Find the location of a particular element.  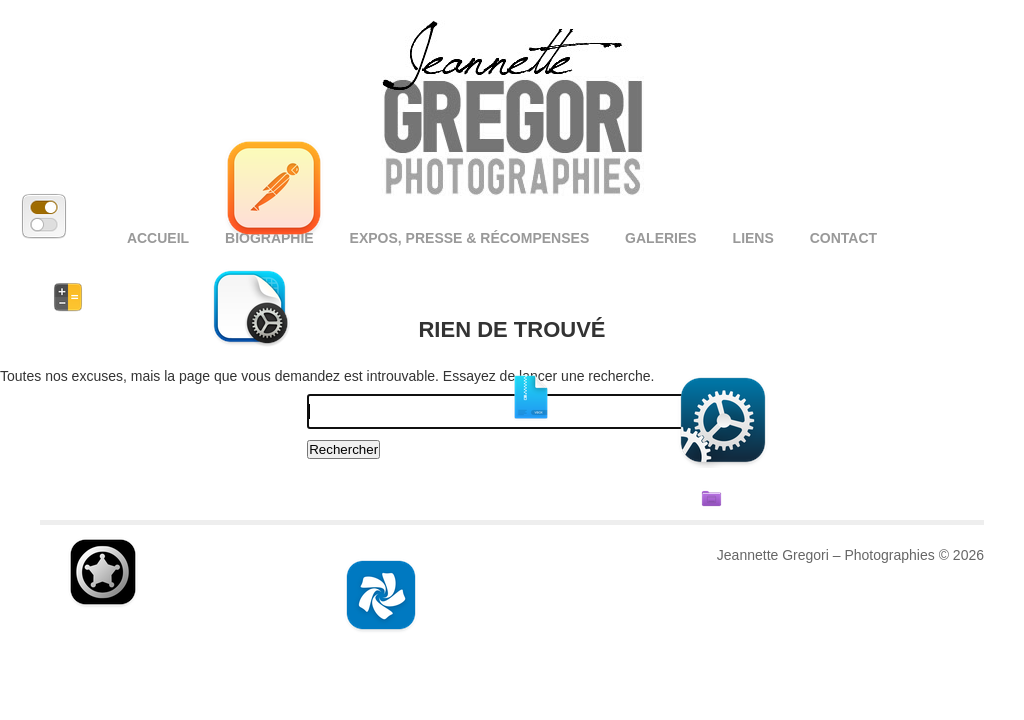

open Postman API development app is located at coordinates (274, 188).